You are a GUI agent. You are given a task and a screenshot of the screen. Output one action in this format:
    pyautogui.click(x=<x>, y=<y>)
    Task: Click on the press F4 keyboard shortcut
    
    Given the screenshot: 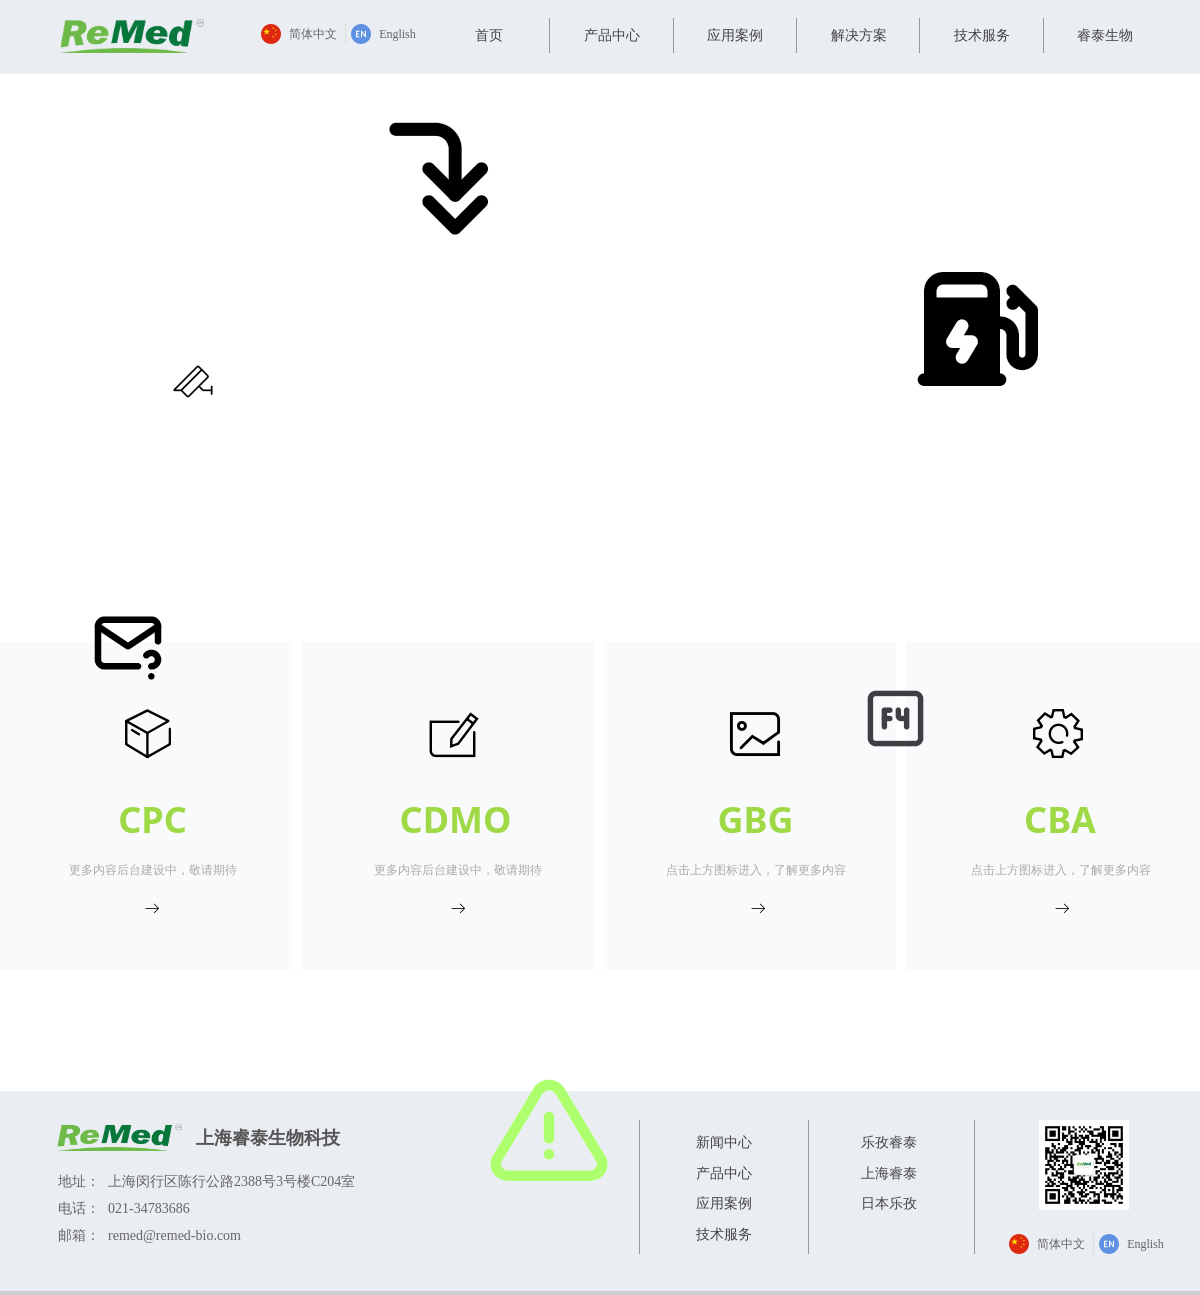 What is the action you would take?
    pyautogui.click(x=895, y=718)
    